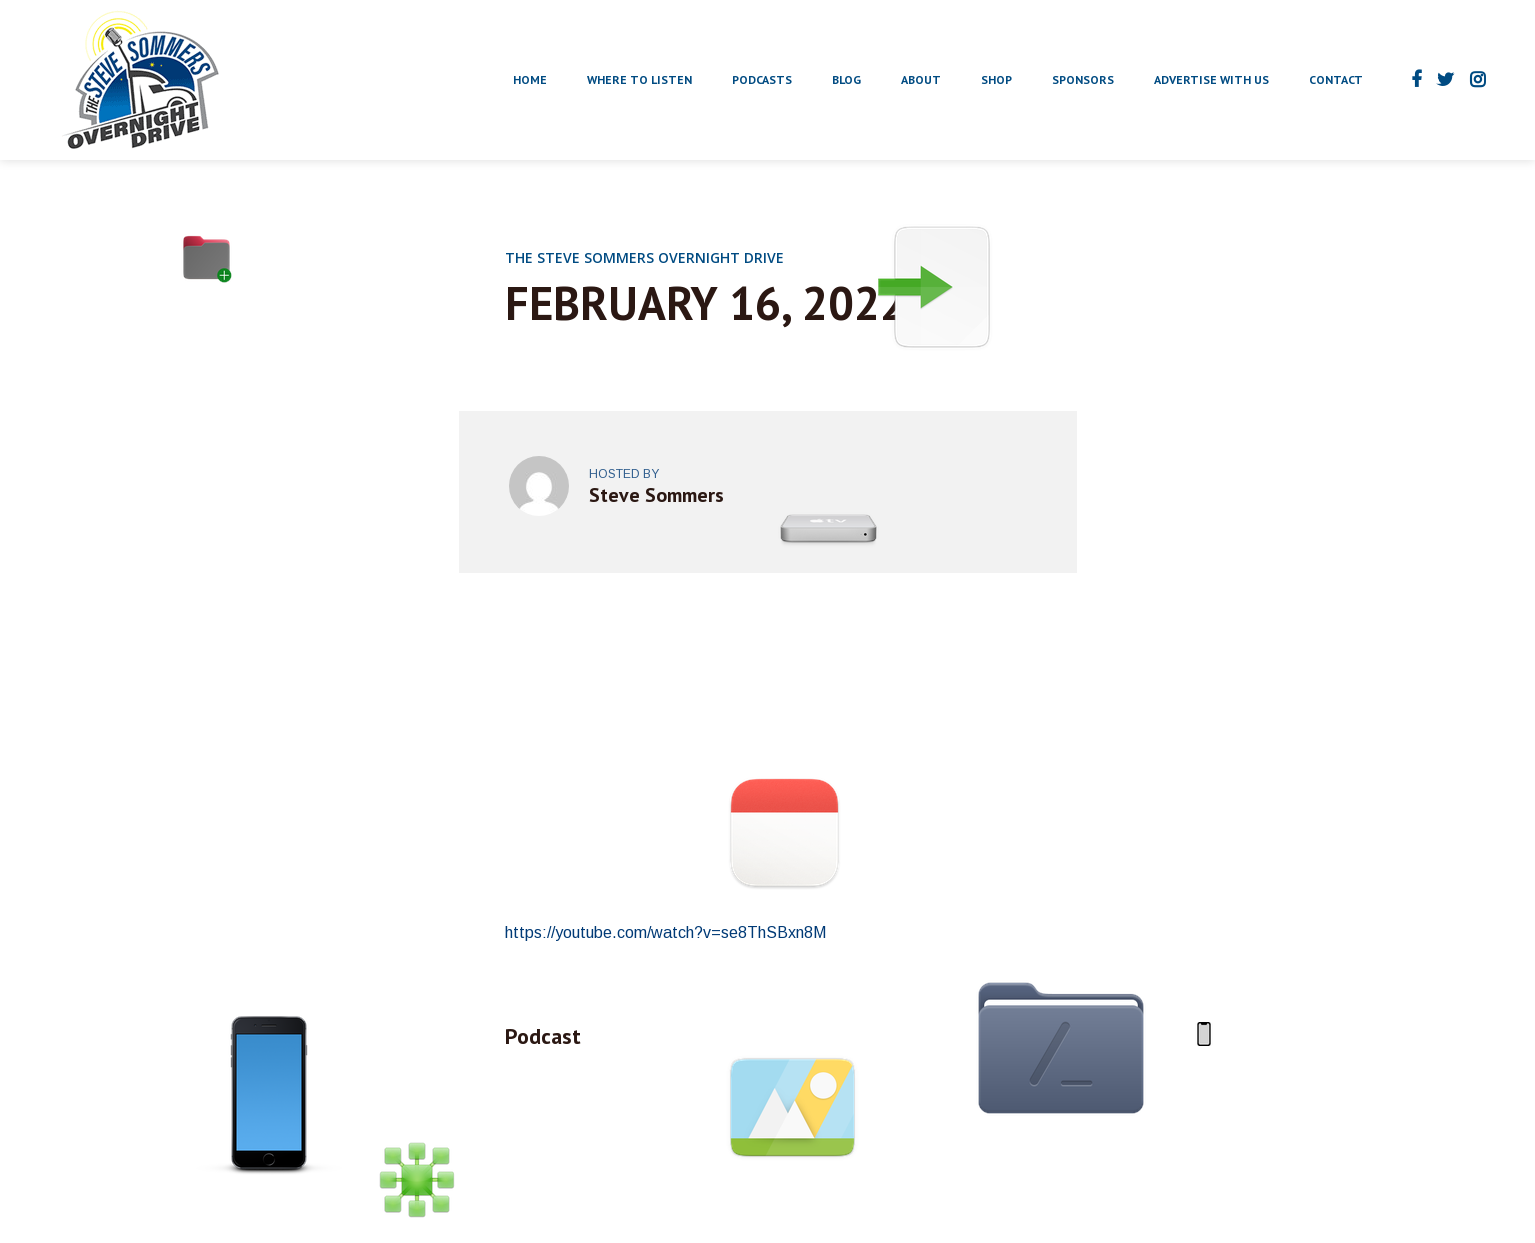 The height and width of the screenshot is (1243, 1535). What do you see at coordinates (1061, 1048) in the screenshot?
I see `access the root directory` at bounding box center [1061, 1048].